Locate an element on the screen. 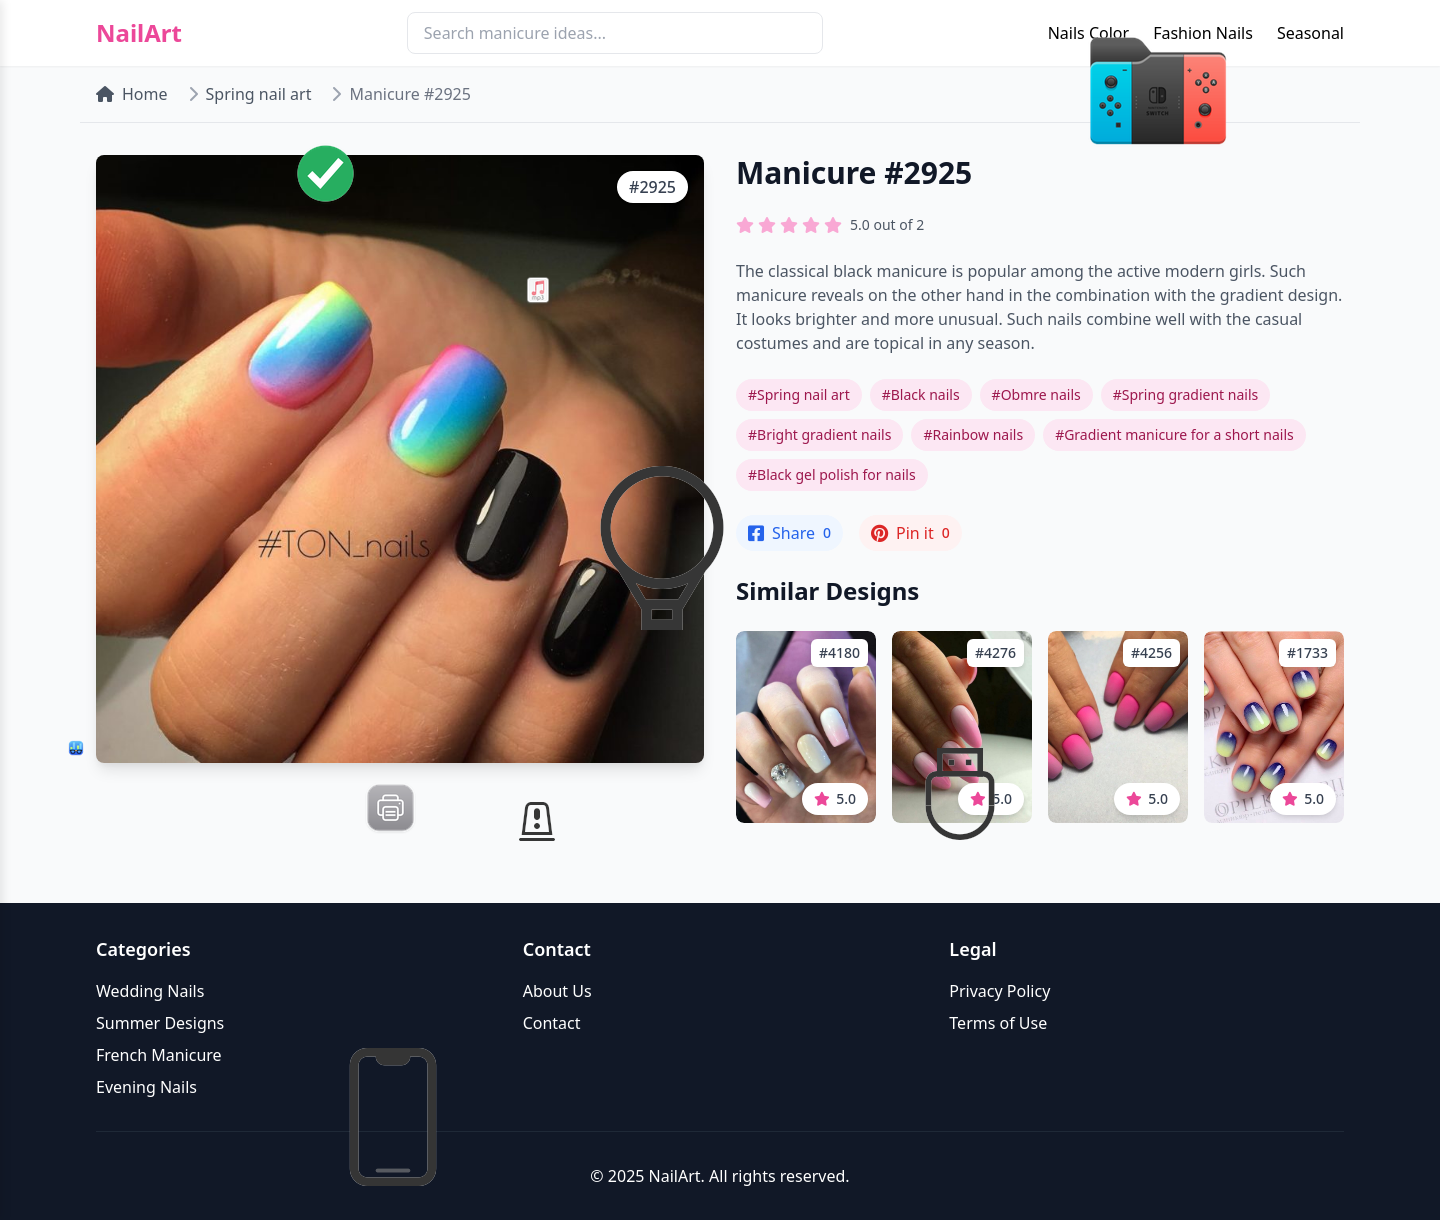  indicates a completed or successful action is located at coordinates (325, 173).